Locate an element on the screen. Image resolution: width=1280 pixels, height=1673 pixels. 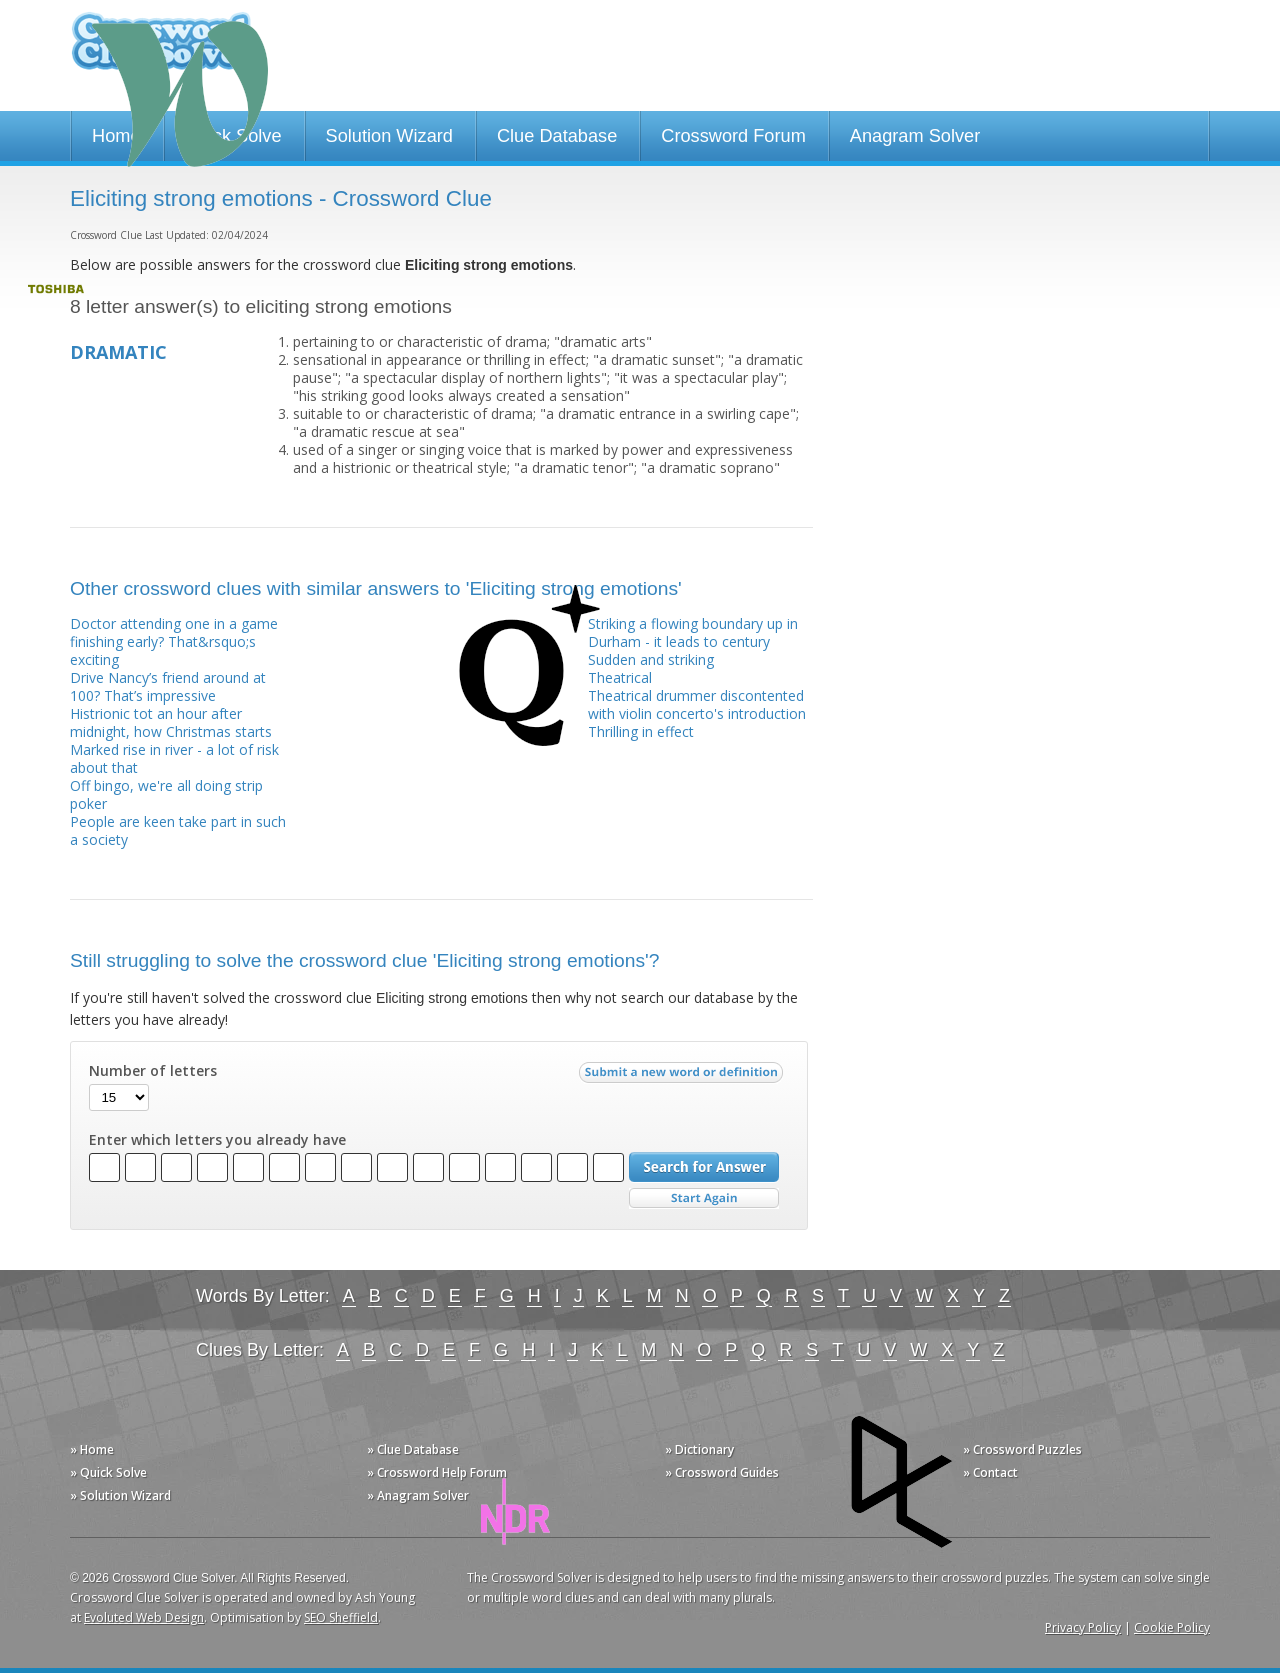
open the DataCamp app is located at coordinates (902, 1482).